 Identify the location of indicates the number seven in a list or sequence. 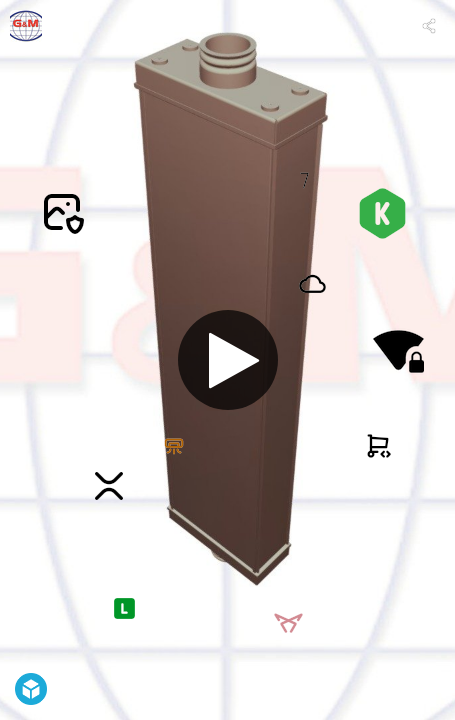
(304, 180).